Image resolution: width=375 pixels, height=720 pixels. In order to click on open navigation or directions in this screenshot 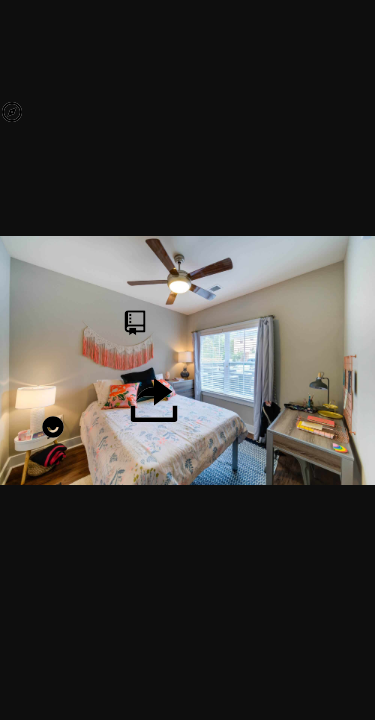, I will do `click(12, 112)`.